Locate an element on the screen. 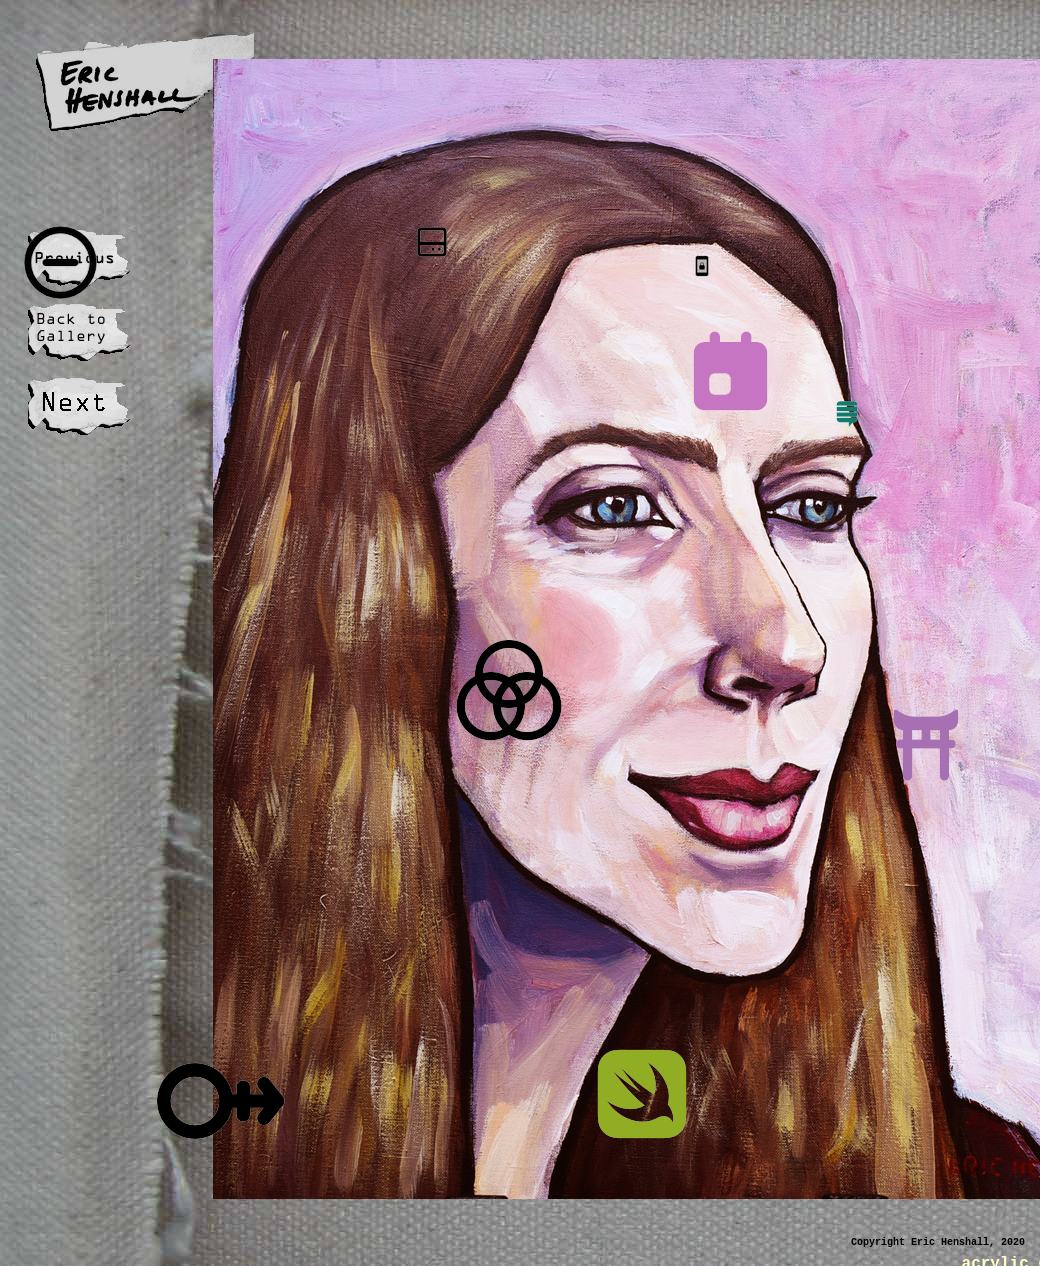  indicates Japanese culture or travel content is located at coordinates (926, 744).